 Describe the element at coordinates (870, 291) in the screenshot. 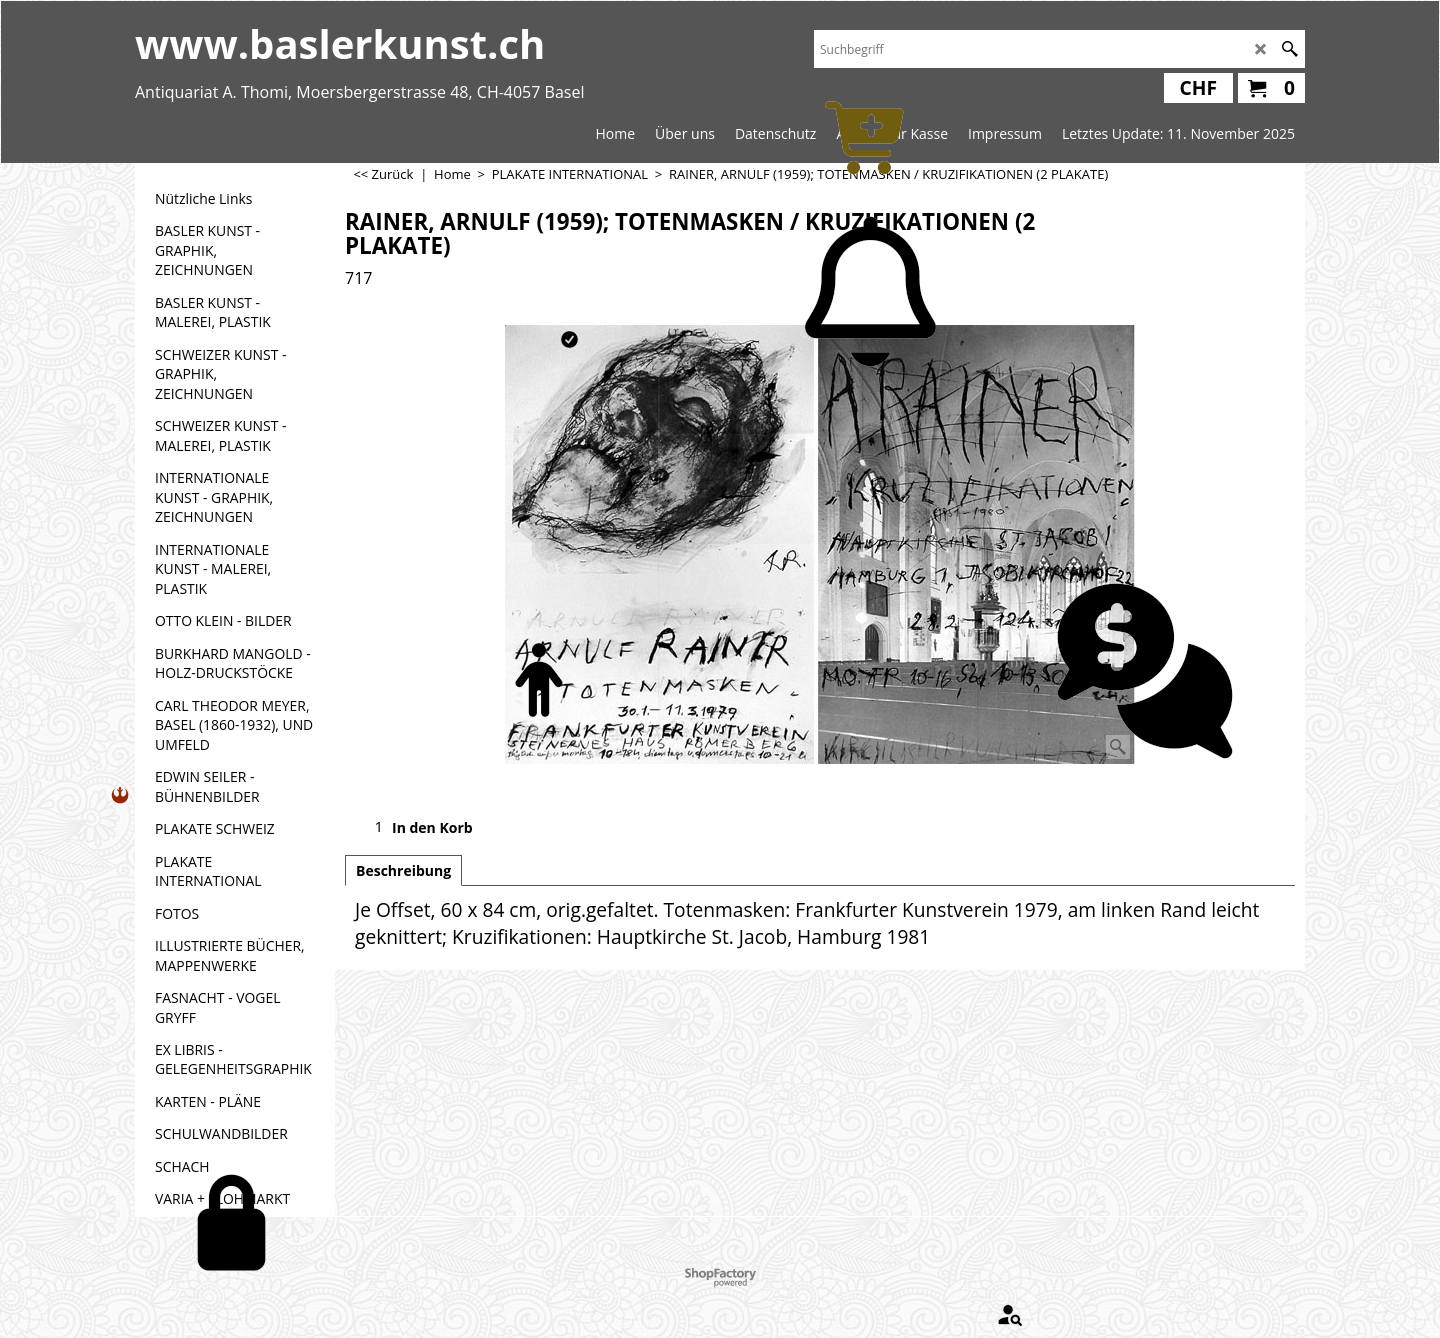

I see `view notifications` at that location.